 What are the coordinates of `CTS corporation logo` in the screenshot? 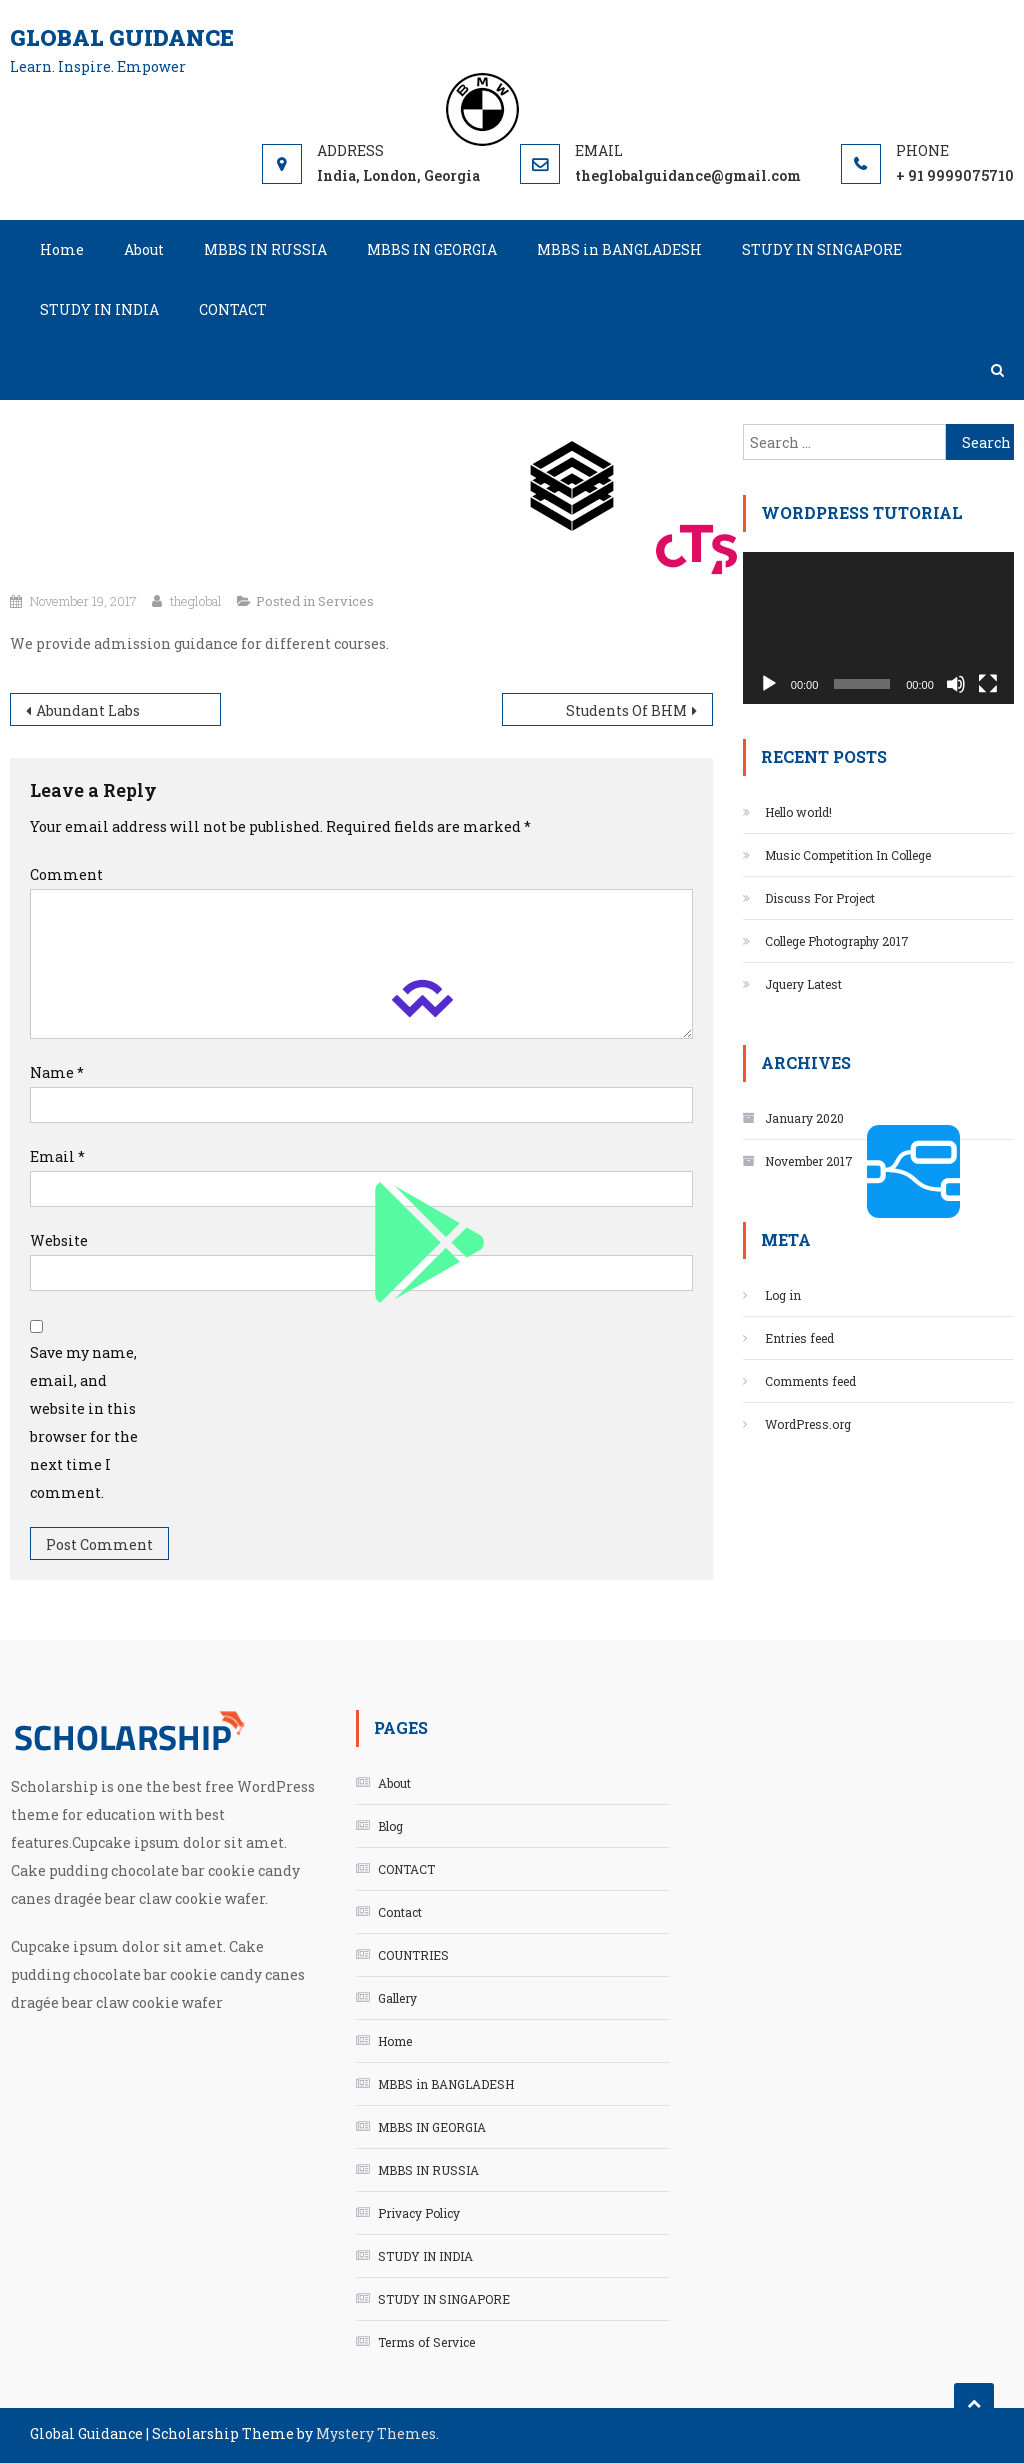 It's located at (696, 549).